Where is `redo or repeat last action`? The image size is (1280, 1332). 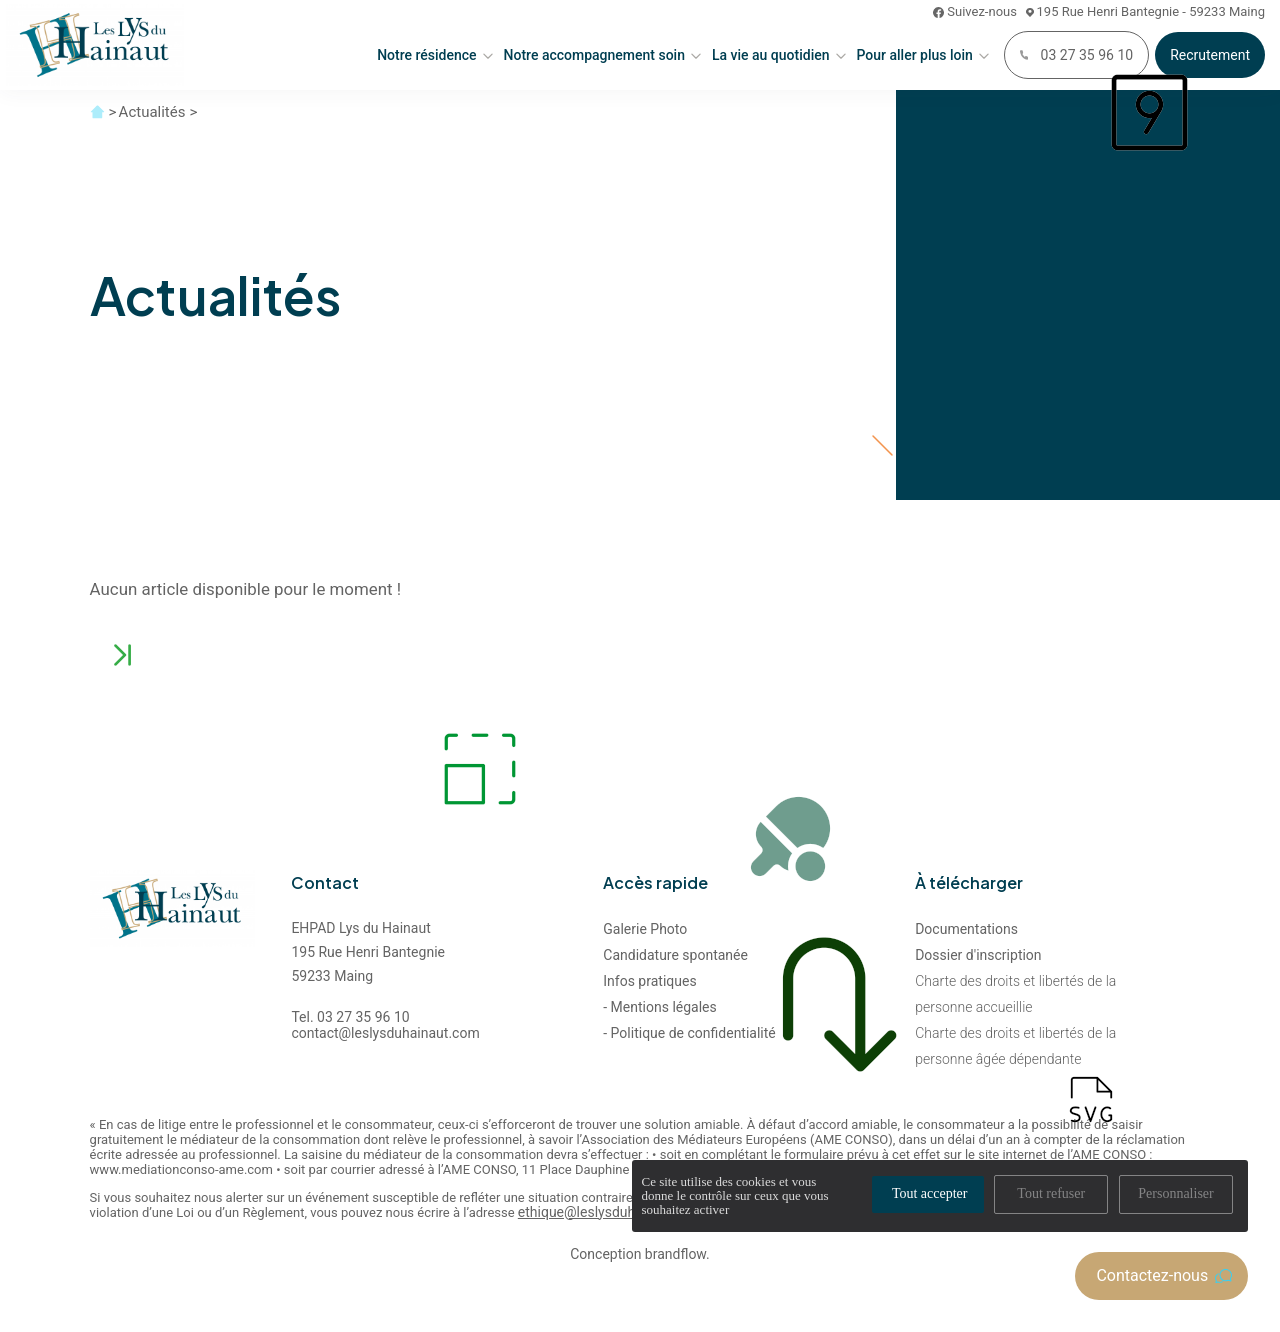 redo or repeat last action is located at coordinates (834, 1004).